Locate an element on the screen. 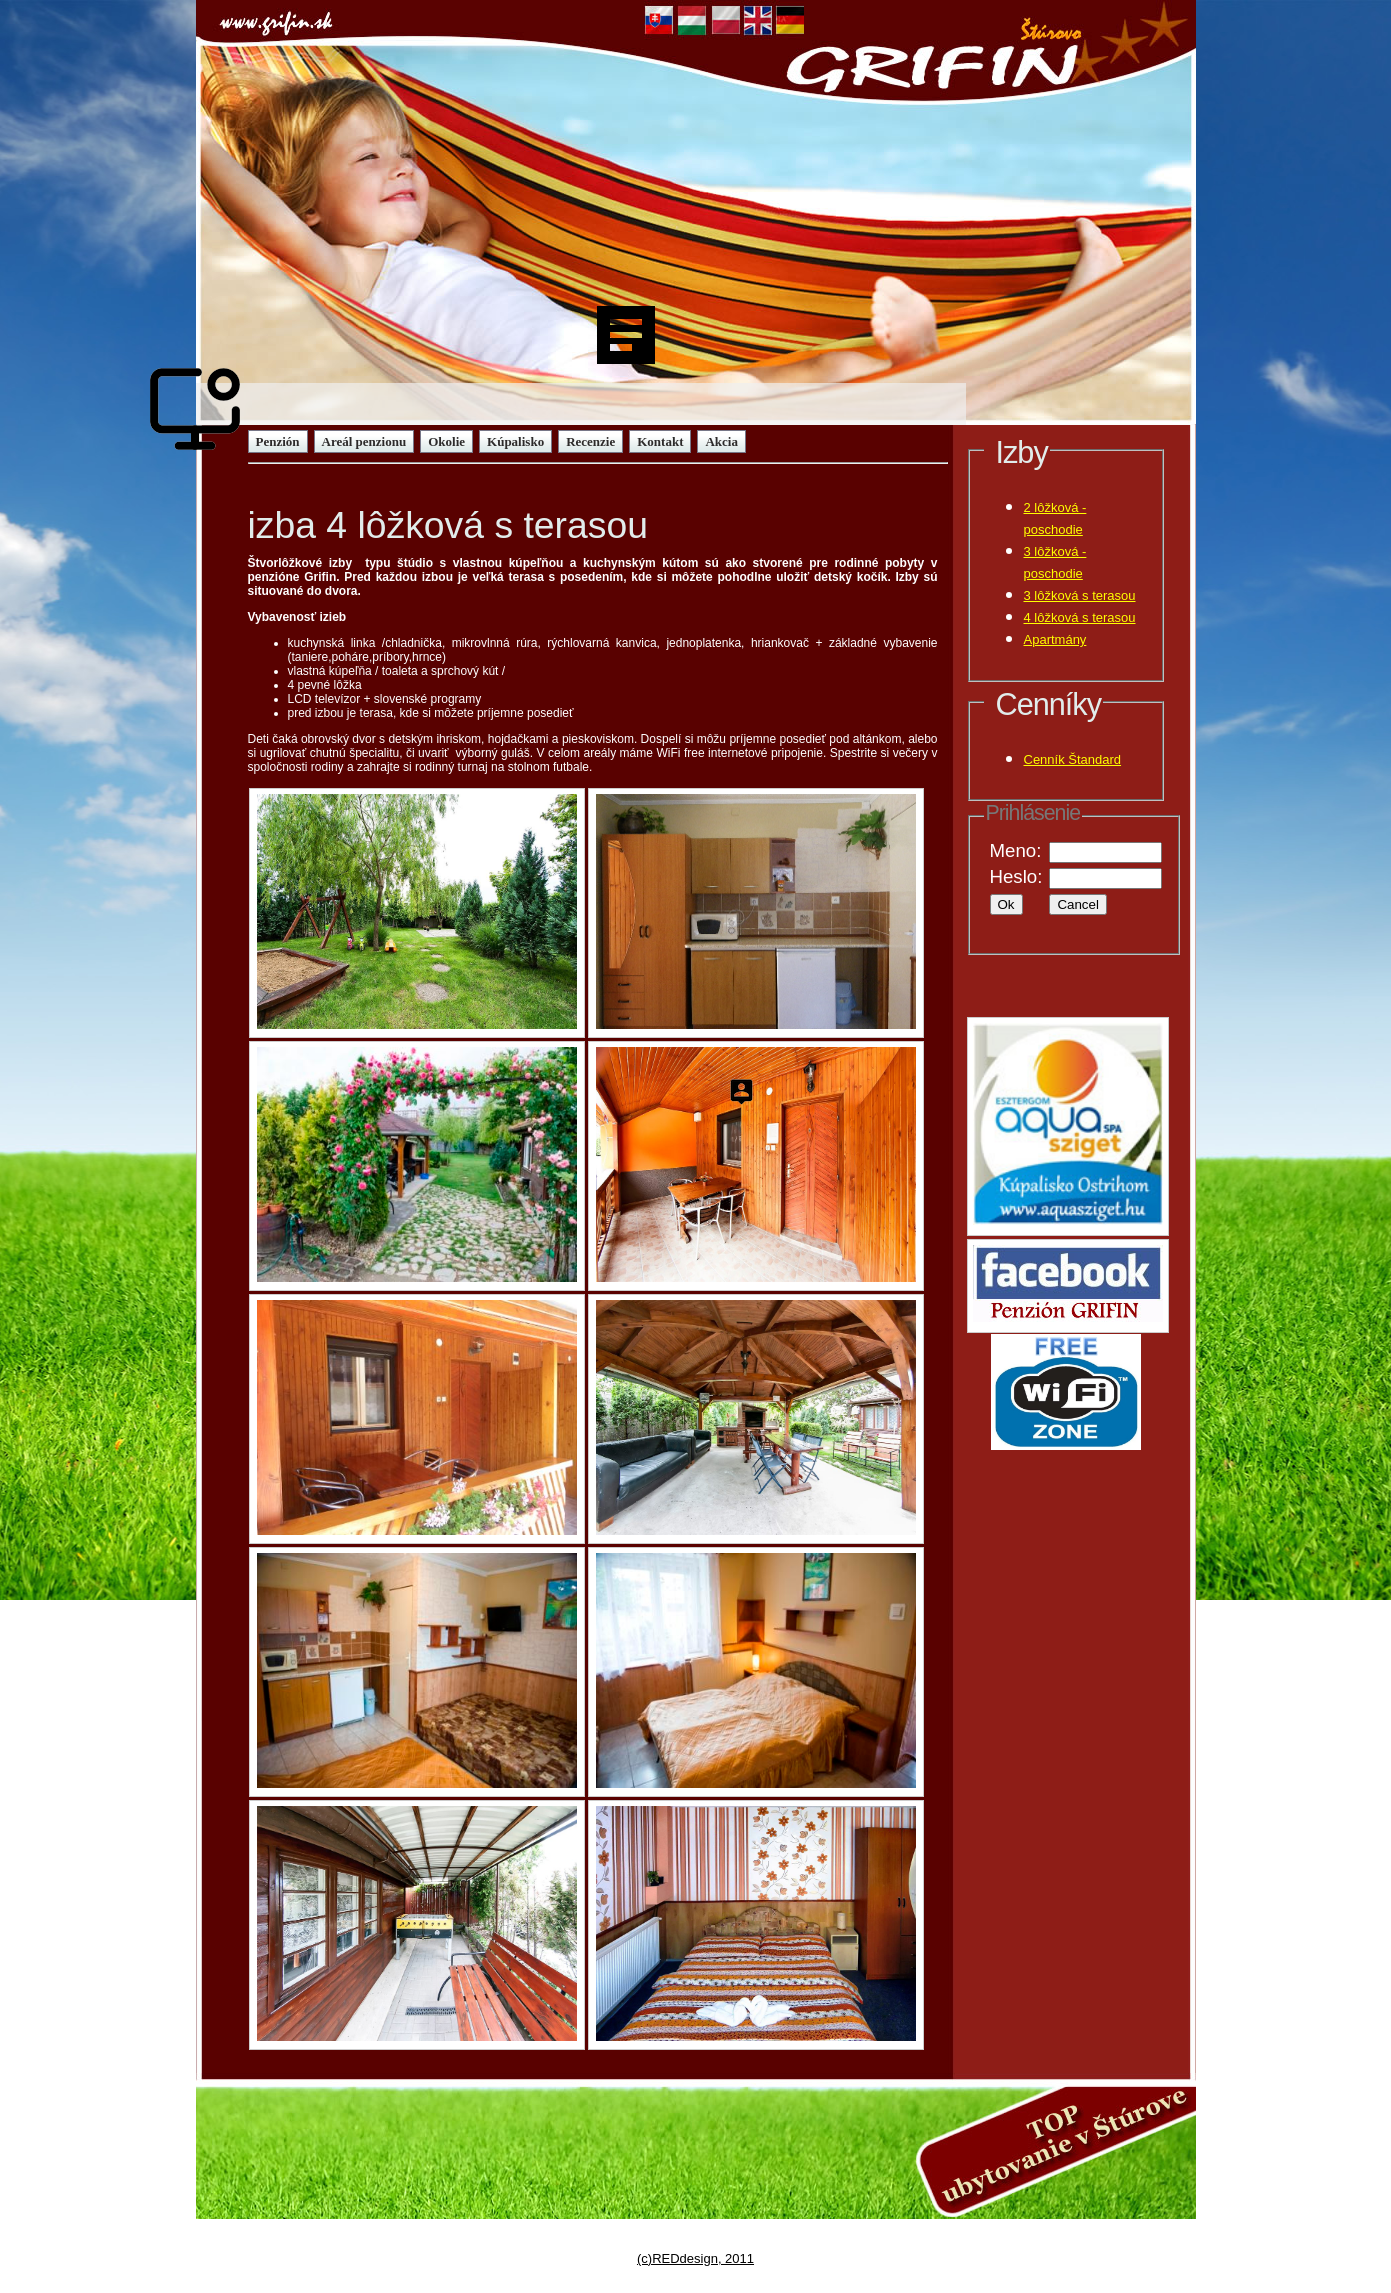 The height and width of the screenshot is (2293, 1391). indicates active screen recording or broadcast is located at coordinates (195, 409).